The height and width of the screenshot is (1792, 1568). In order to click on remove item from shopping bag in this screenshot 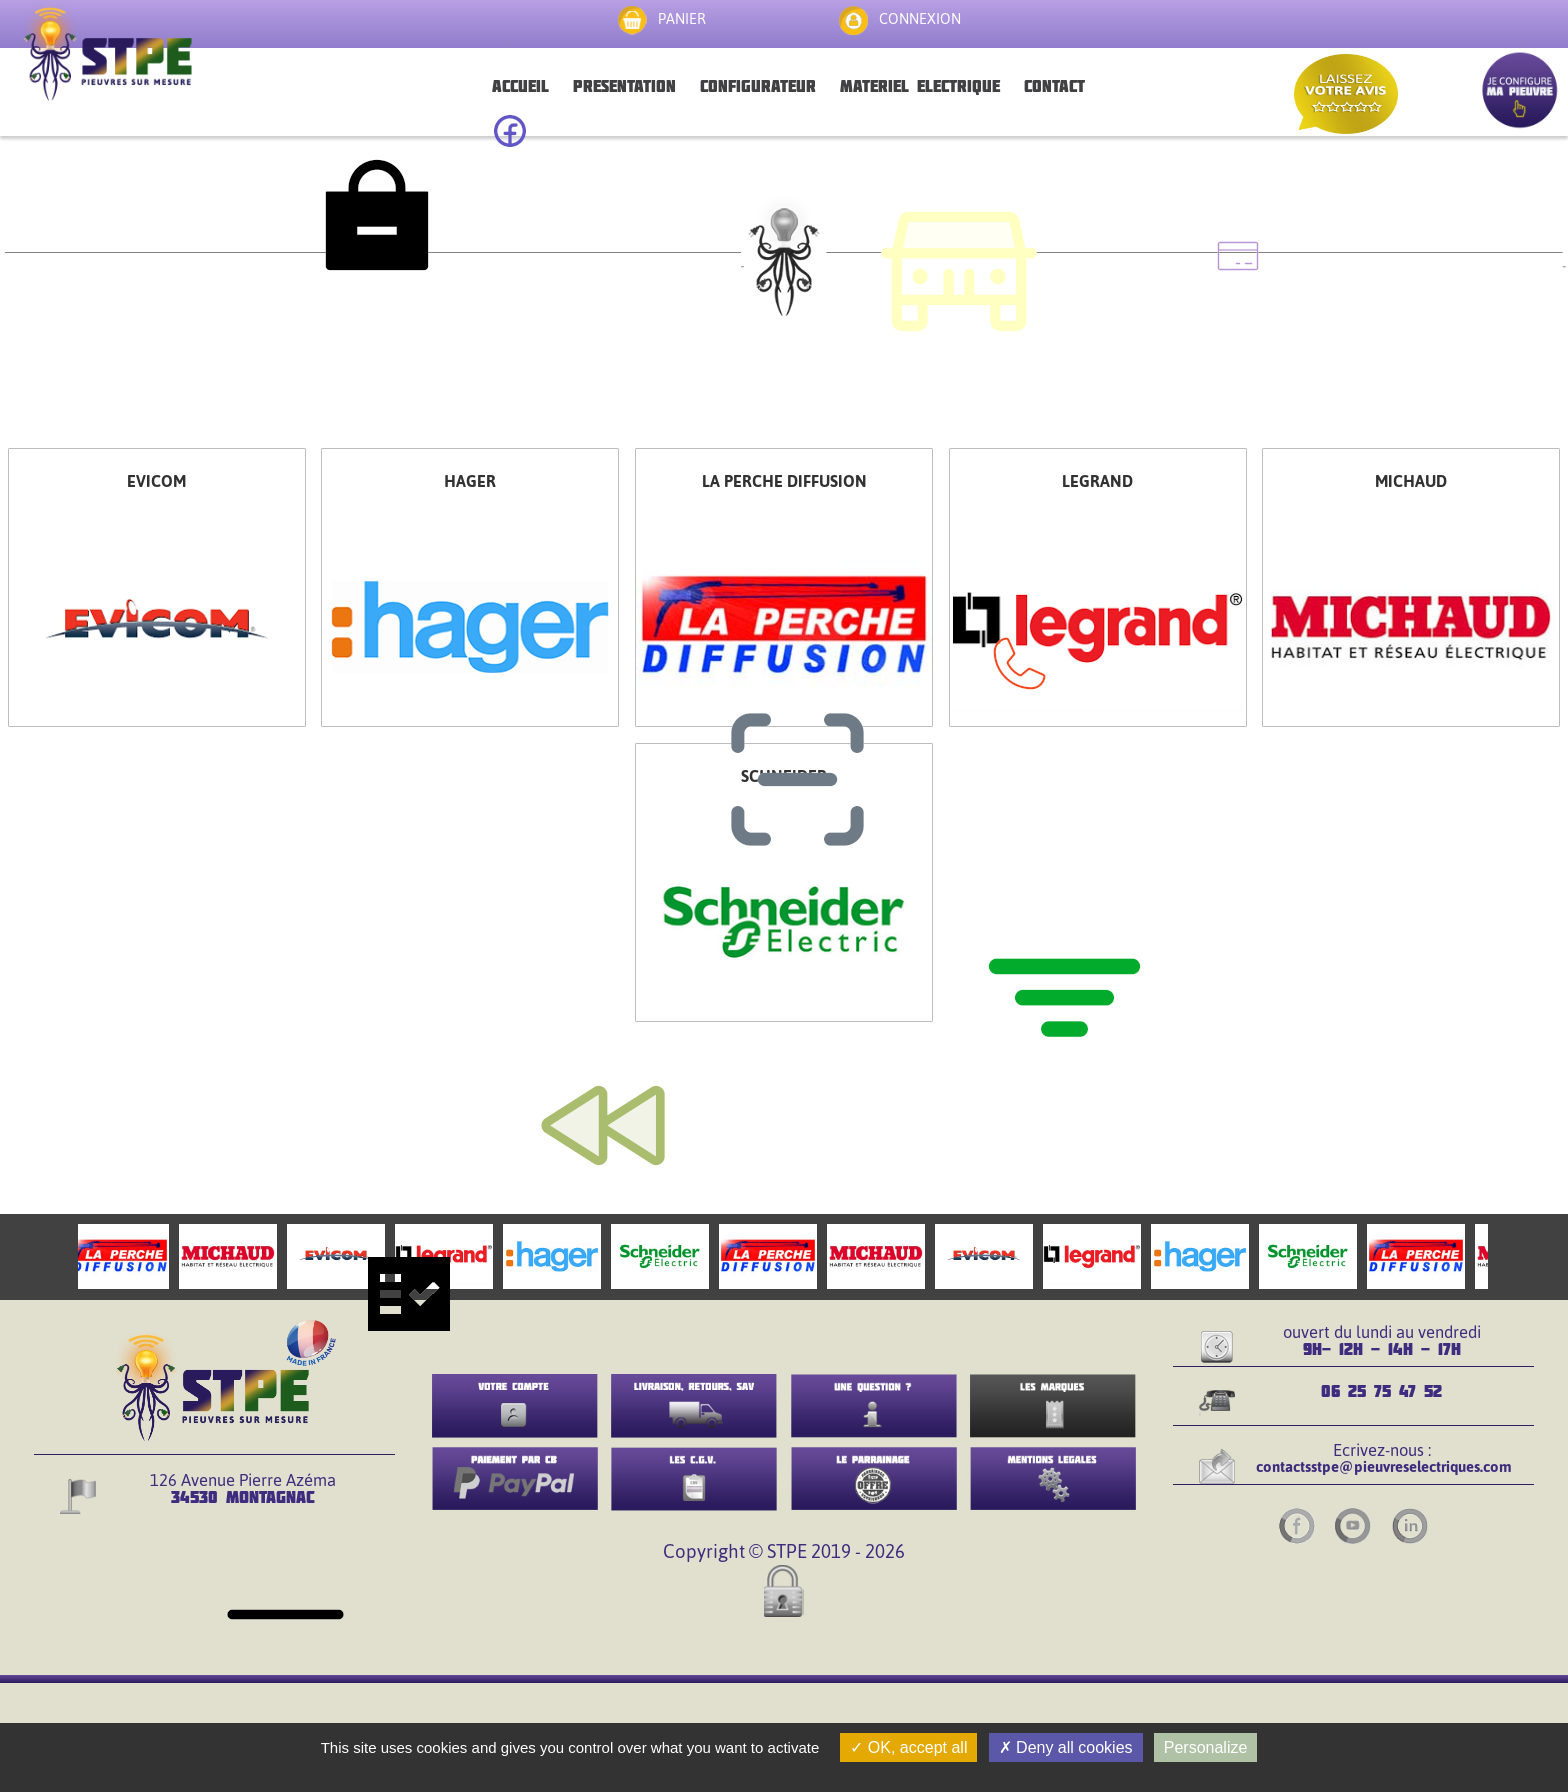, I will do `click(377, 215)`.